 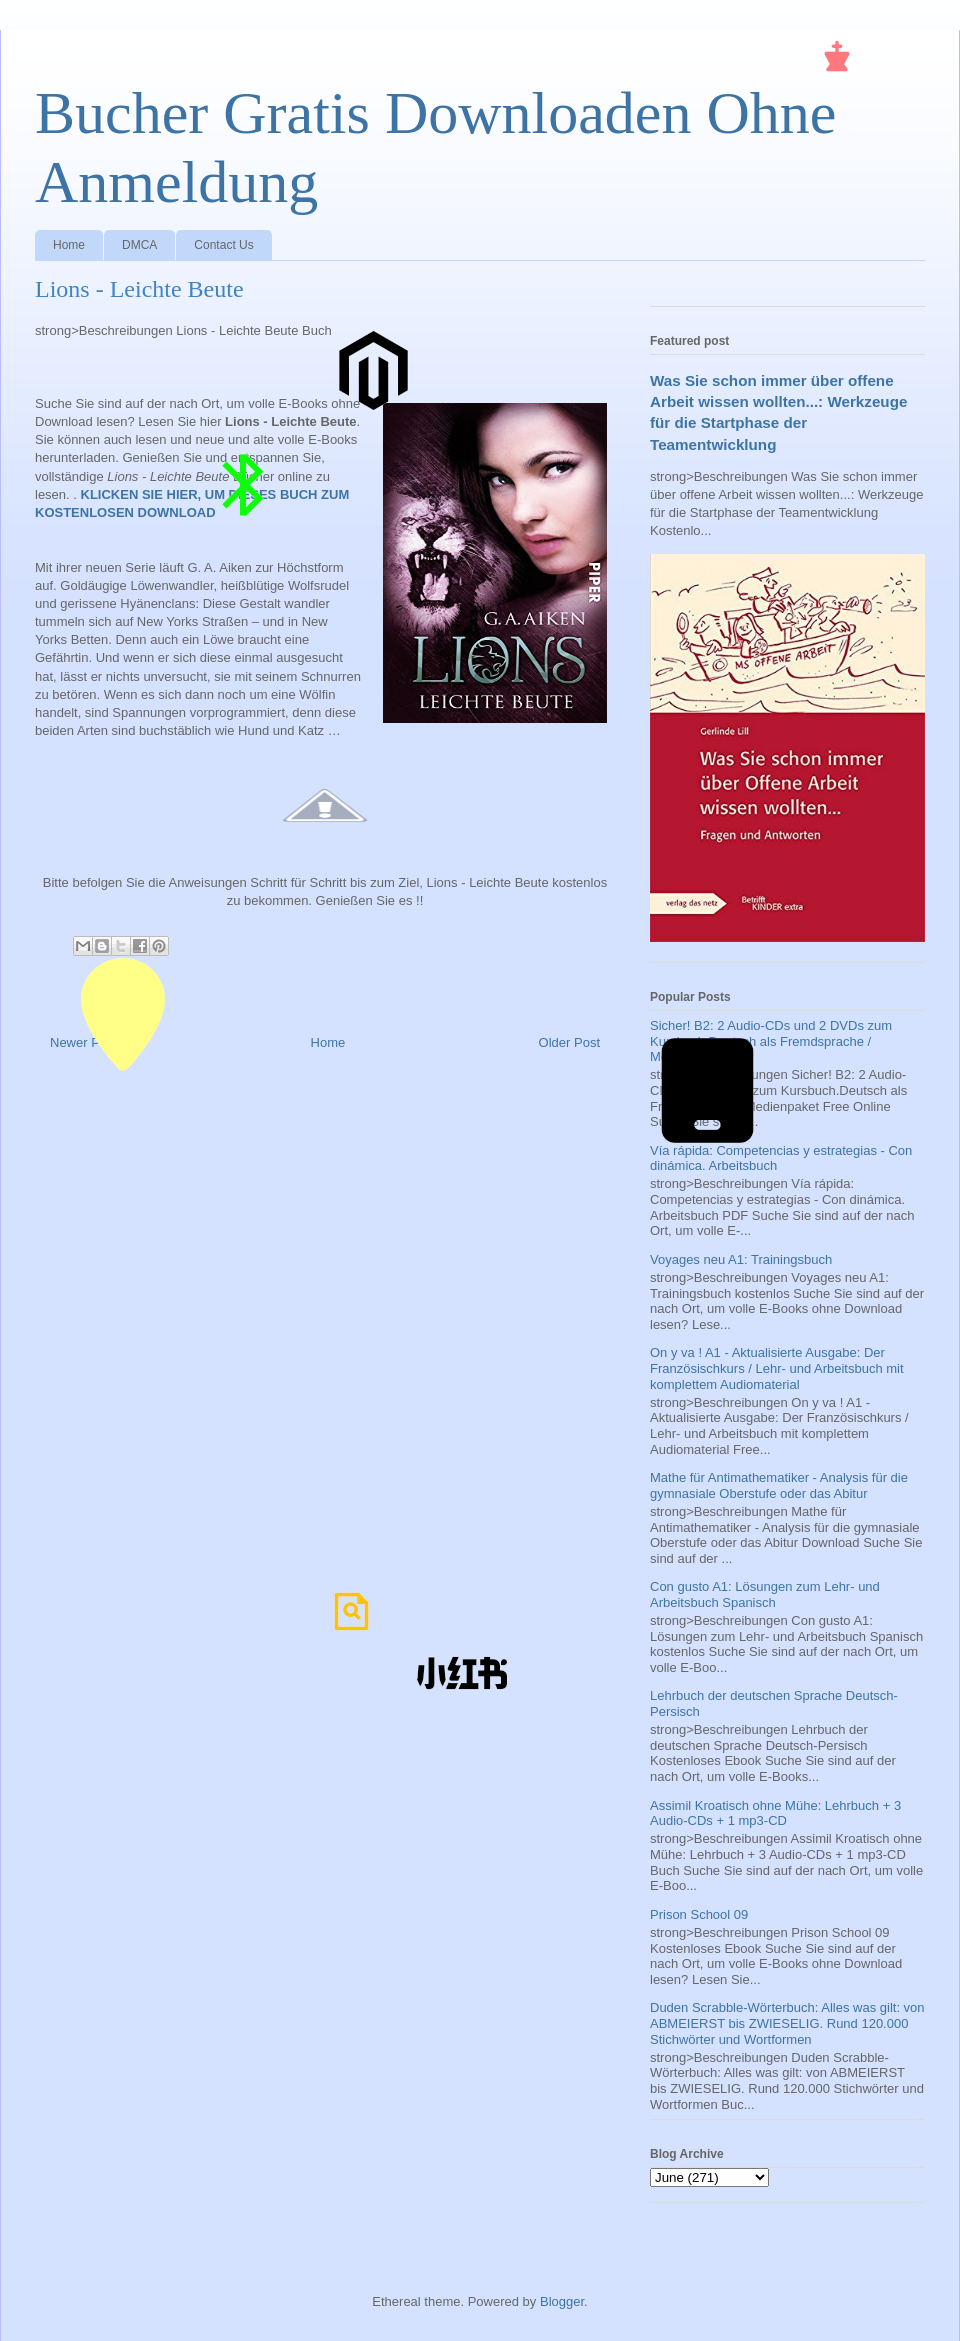 I want to click on switch to tablet view, so click(x=707, y=1090).